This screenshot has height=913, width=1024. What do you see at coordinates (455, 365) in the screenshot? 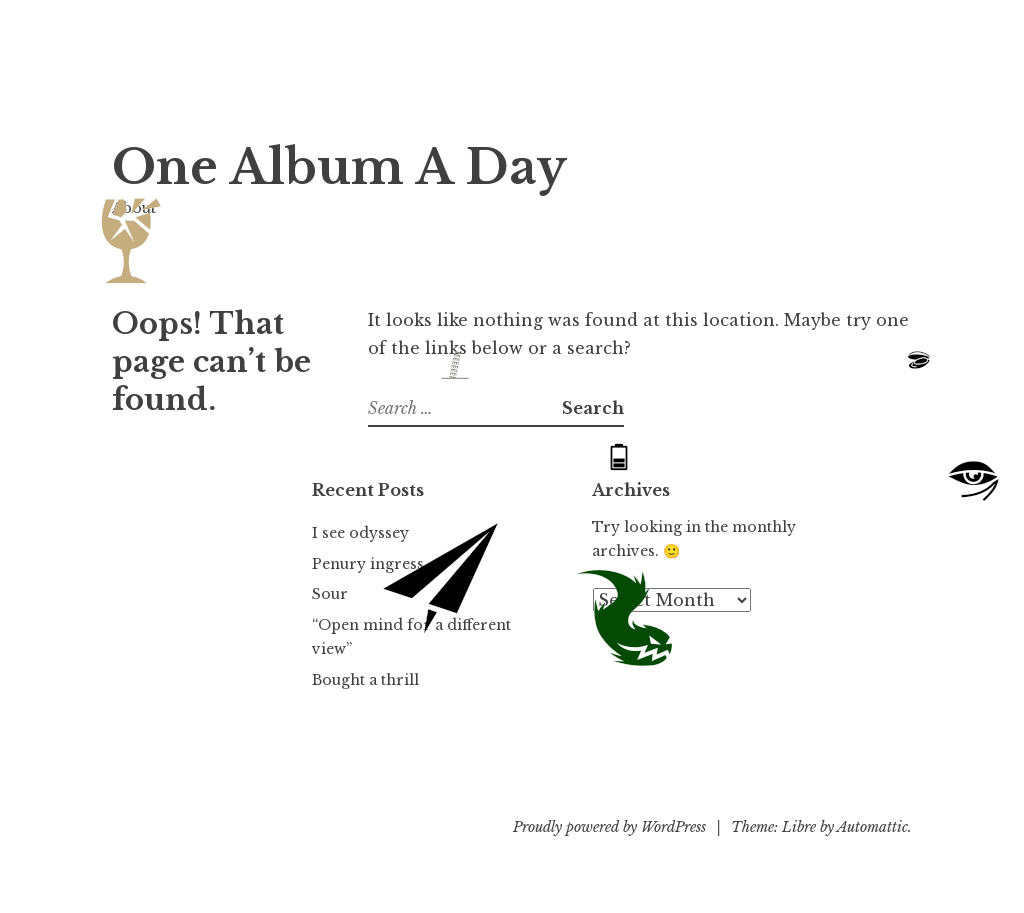
I see `view Italian landmarks or attractions` at bounding box center [455, 365].